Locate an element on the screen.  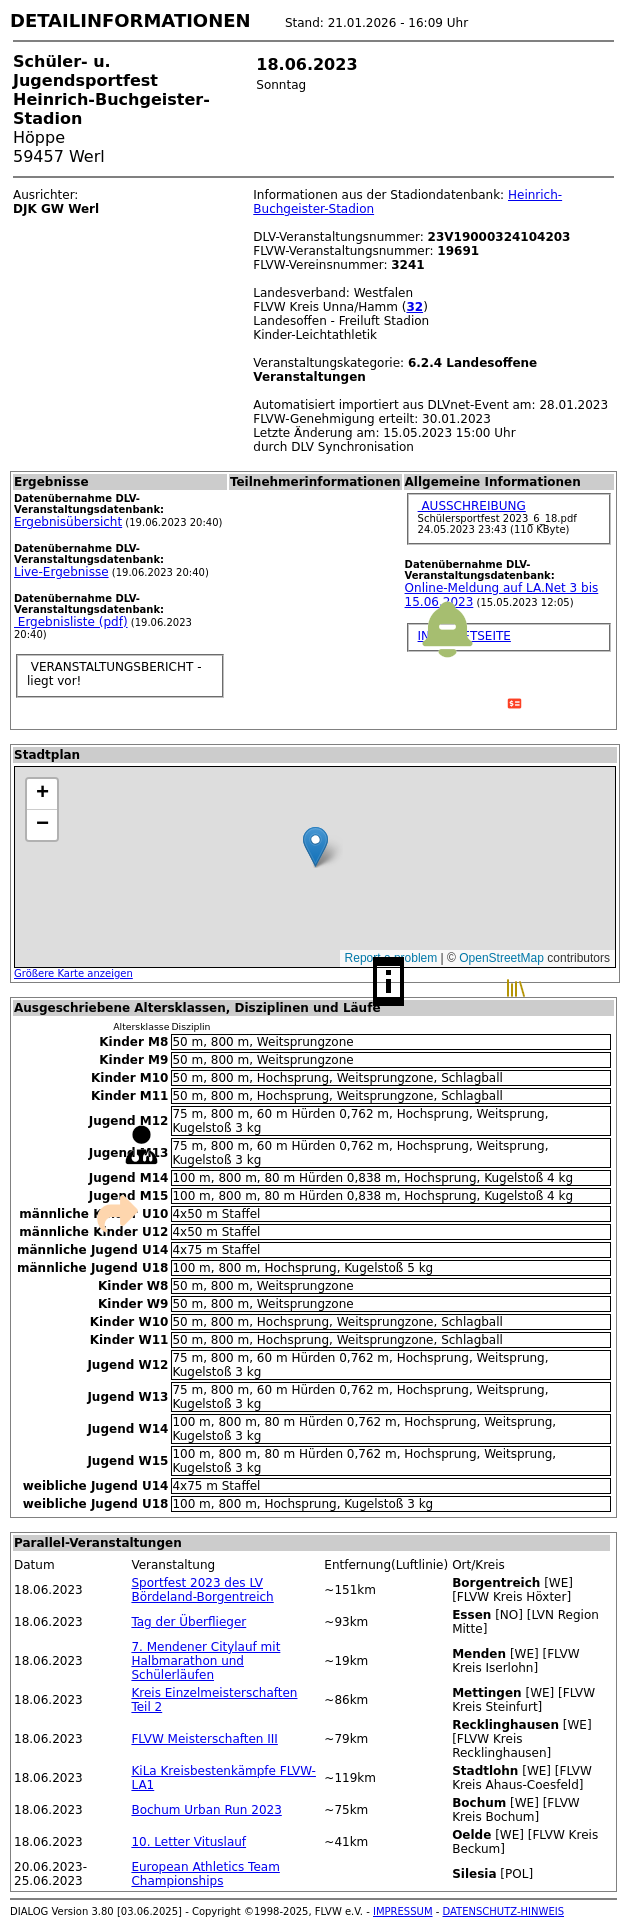
view doctor or medical professional profile is located at coordinates (141, 1144).